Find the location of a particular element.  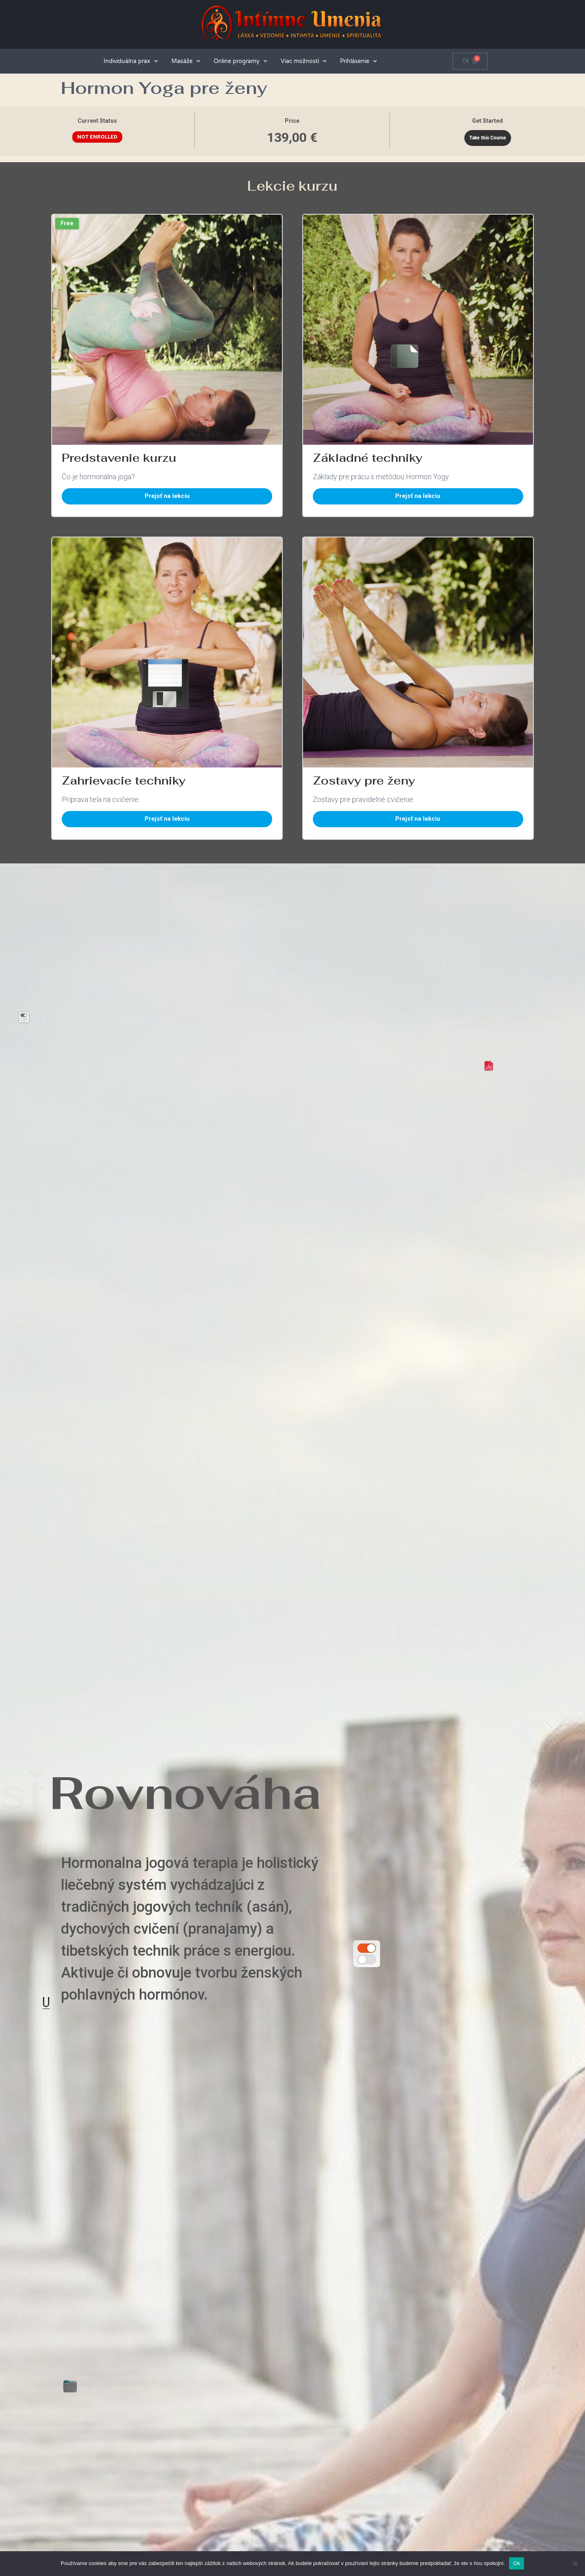

change desktop wallpaper is located at coordinates (405, 355).